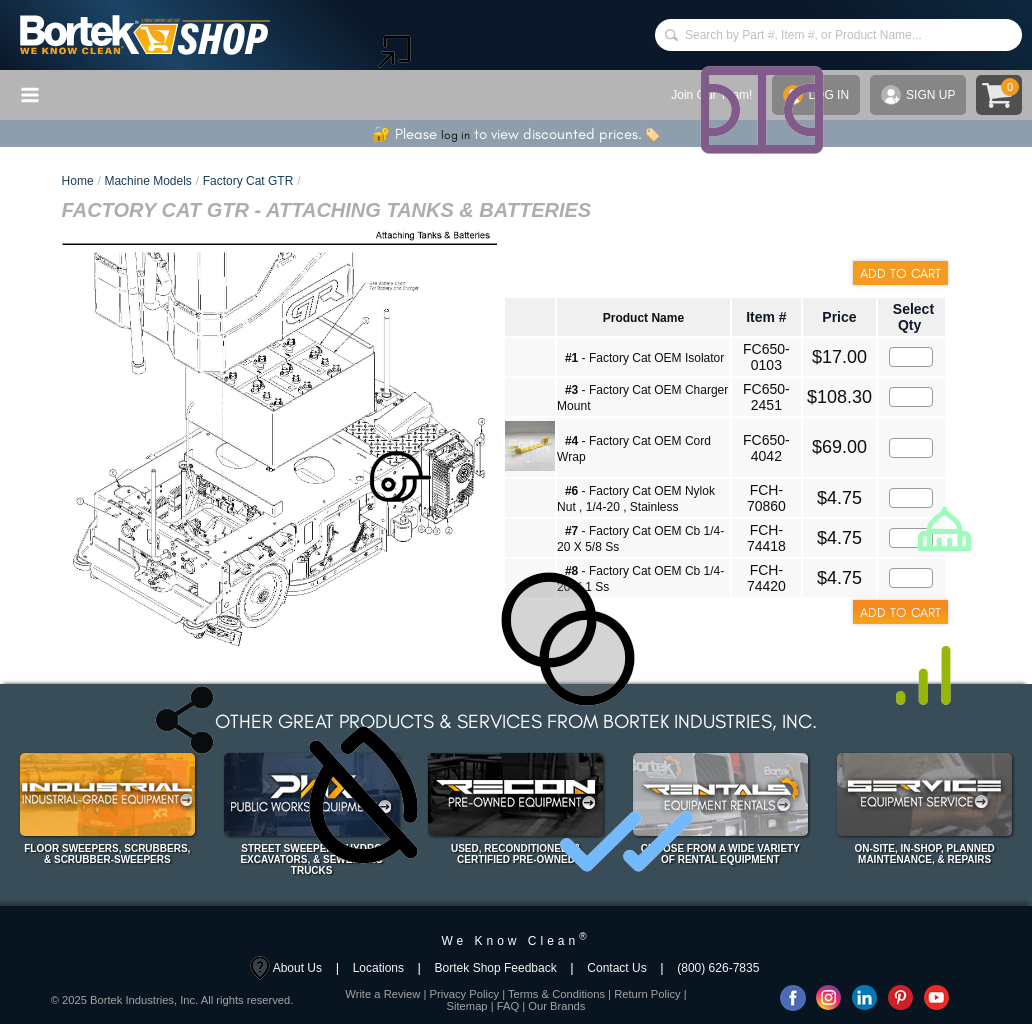  I want to click on open content in a new window, so click(394, 51).